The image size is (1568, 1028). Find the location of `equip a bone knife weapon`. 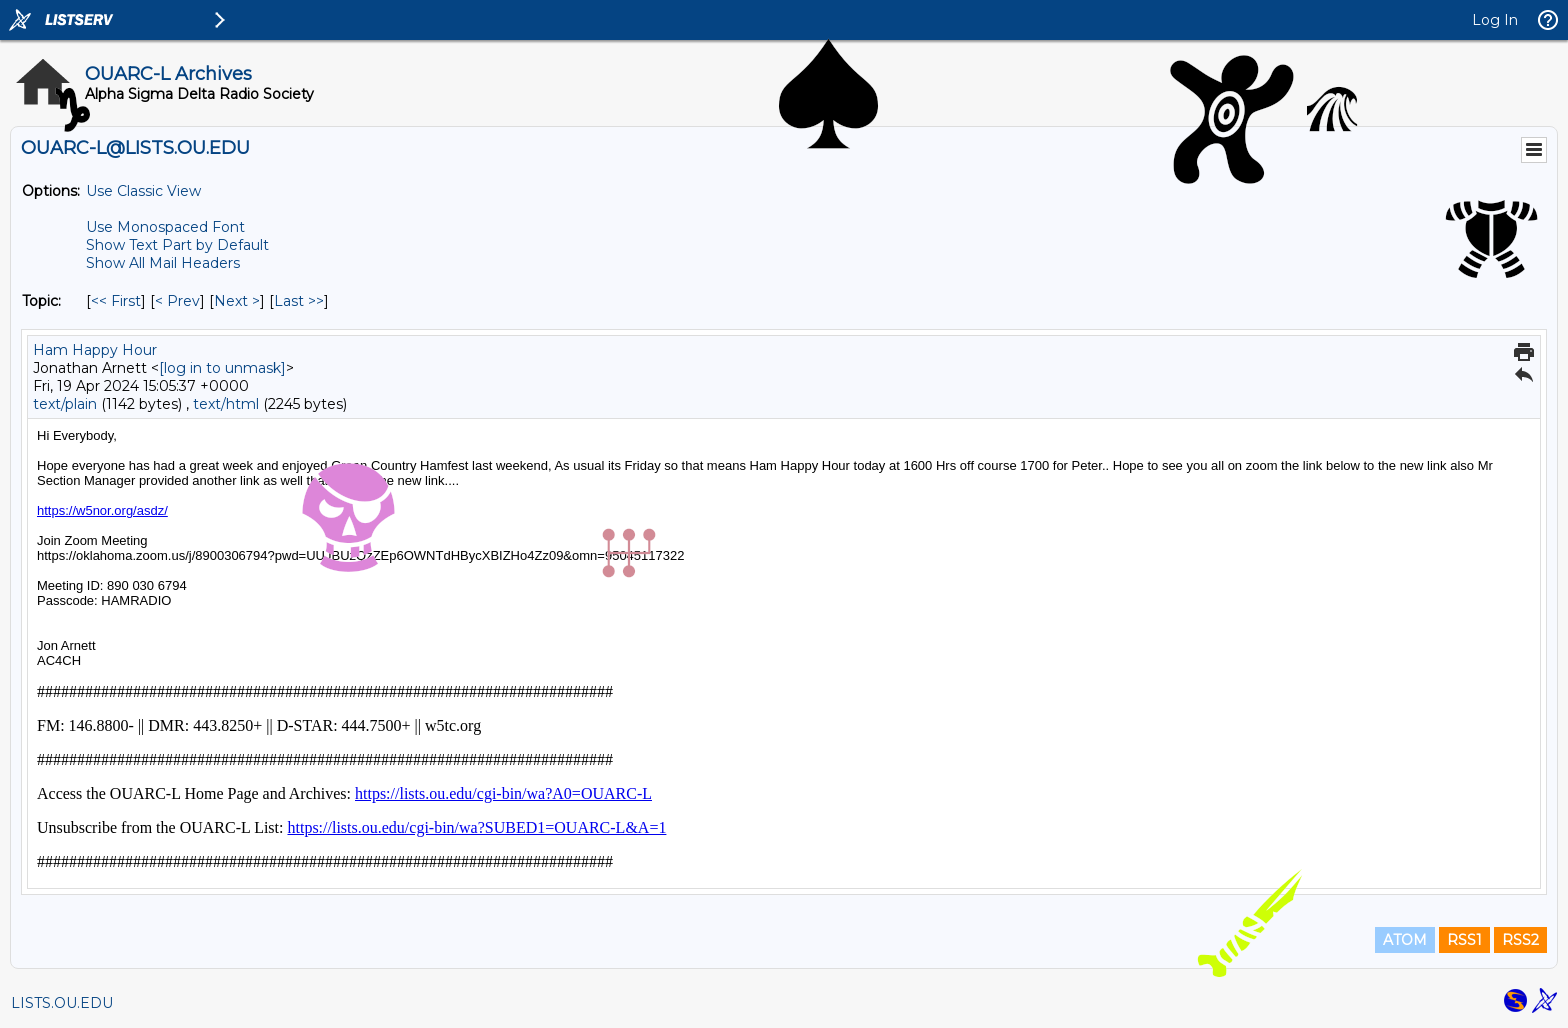

equip a bone knife weapon is located at coordinates (1250, 923).